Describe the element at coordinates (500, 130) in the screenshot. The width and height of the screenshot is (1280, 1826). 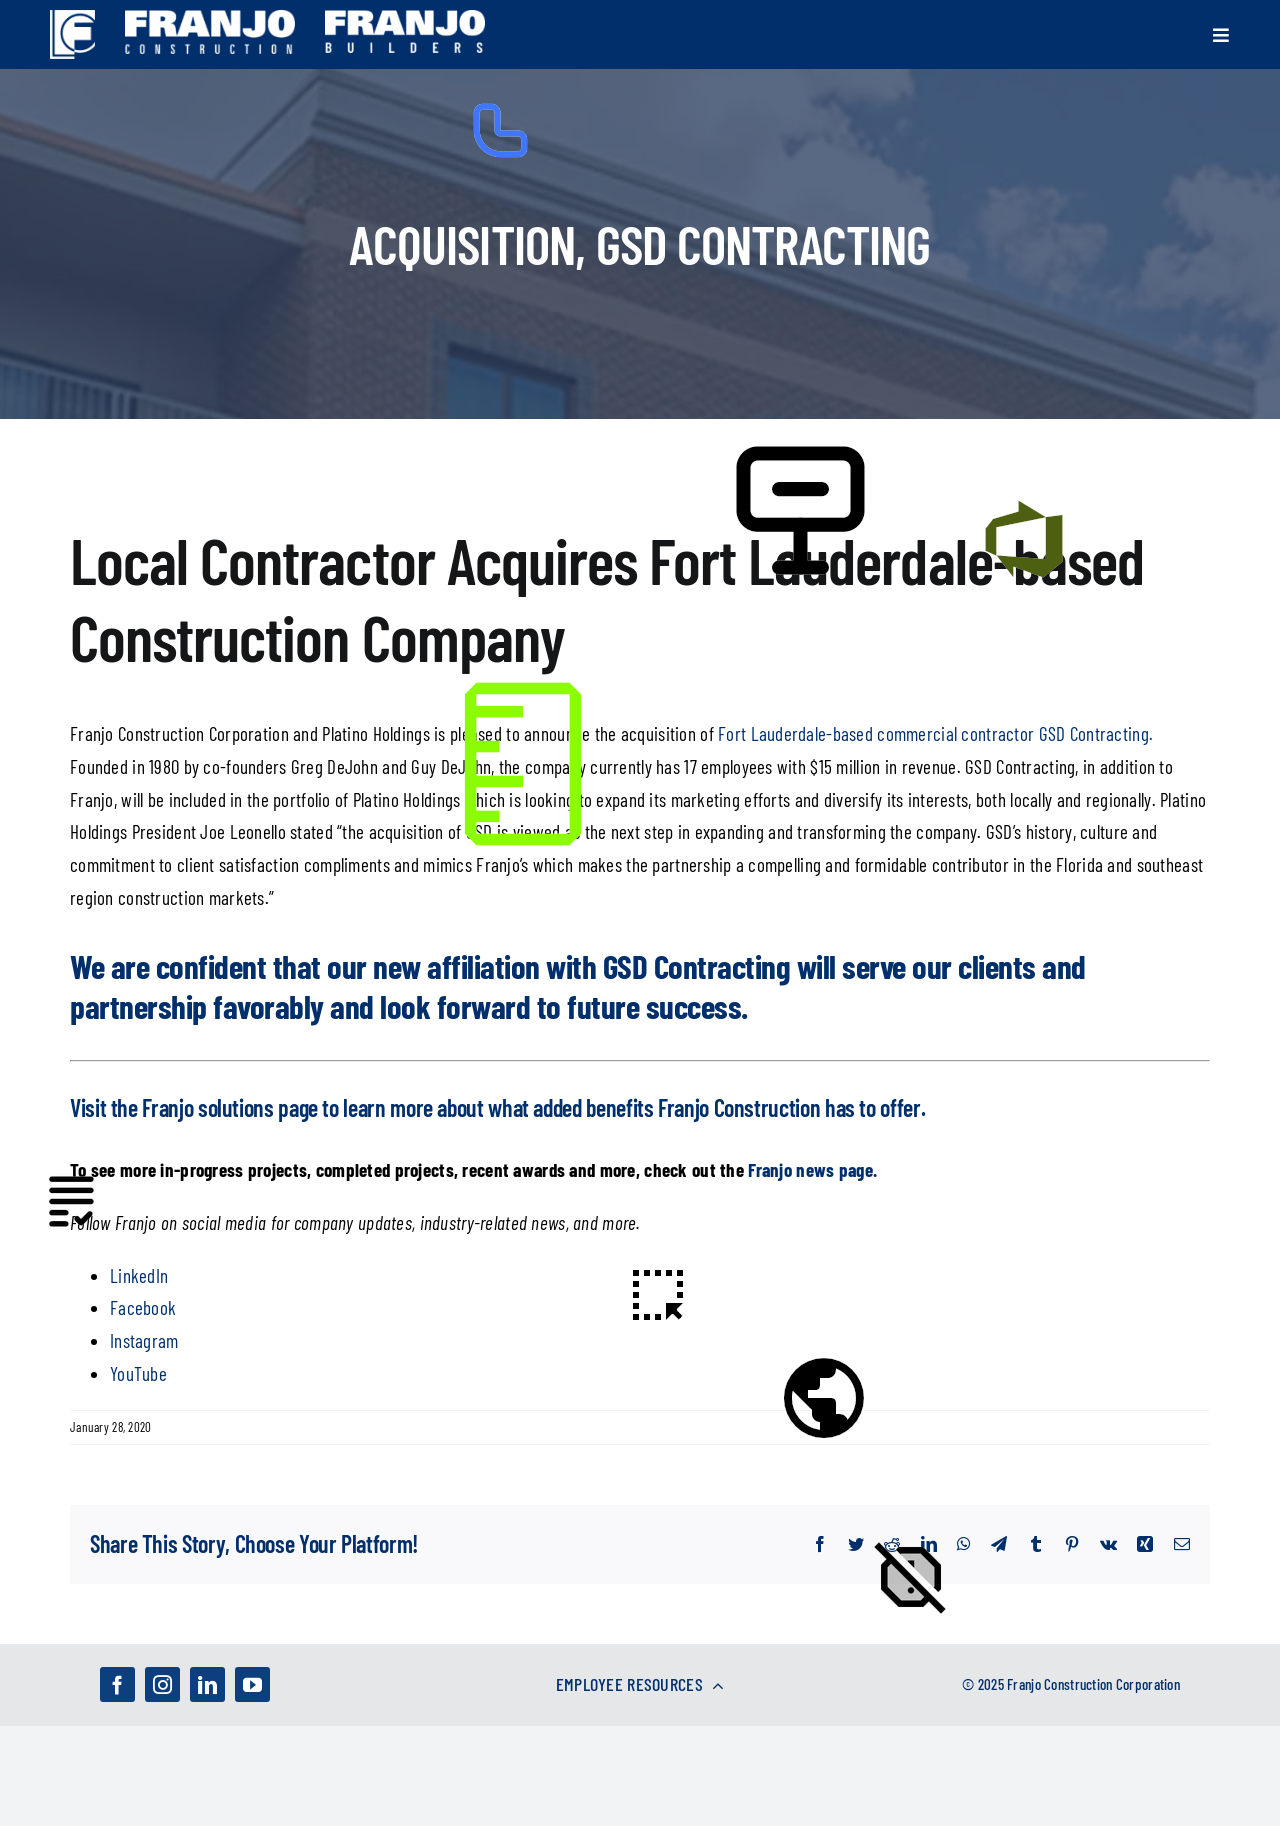
I see `join or merge elements with rounded corners` at that location.